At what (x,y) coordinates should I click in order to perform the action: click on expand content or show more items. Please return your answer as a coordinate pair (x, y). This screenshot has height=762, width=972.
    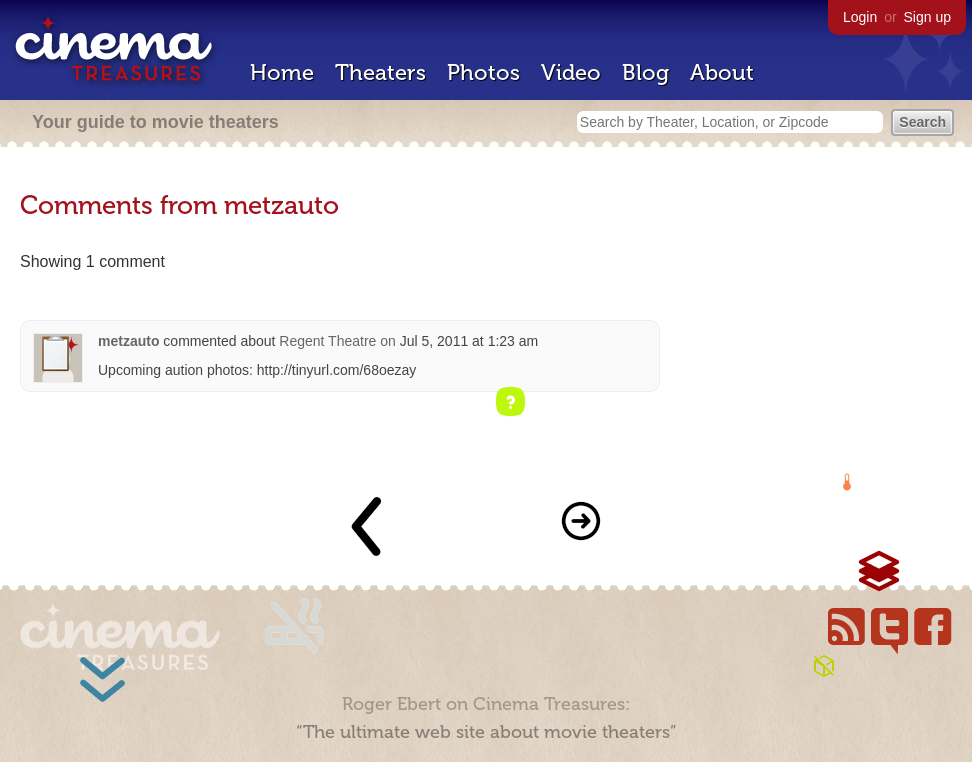
    Looking at the image, I should click on (102, 679).